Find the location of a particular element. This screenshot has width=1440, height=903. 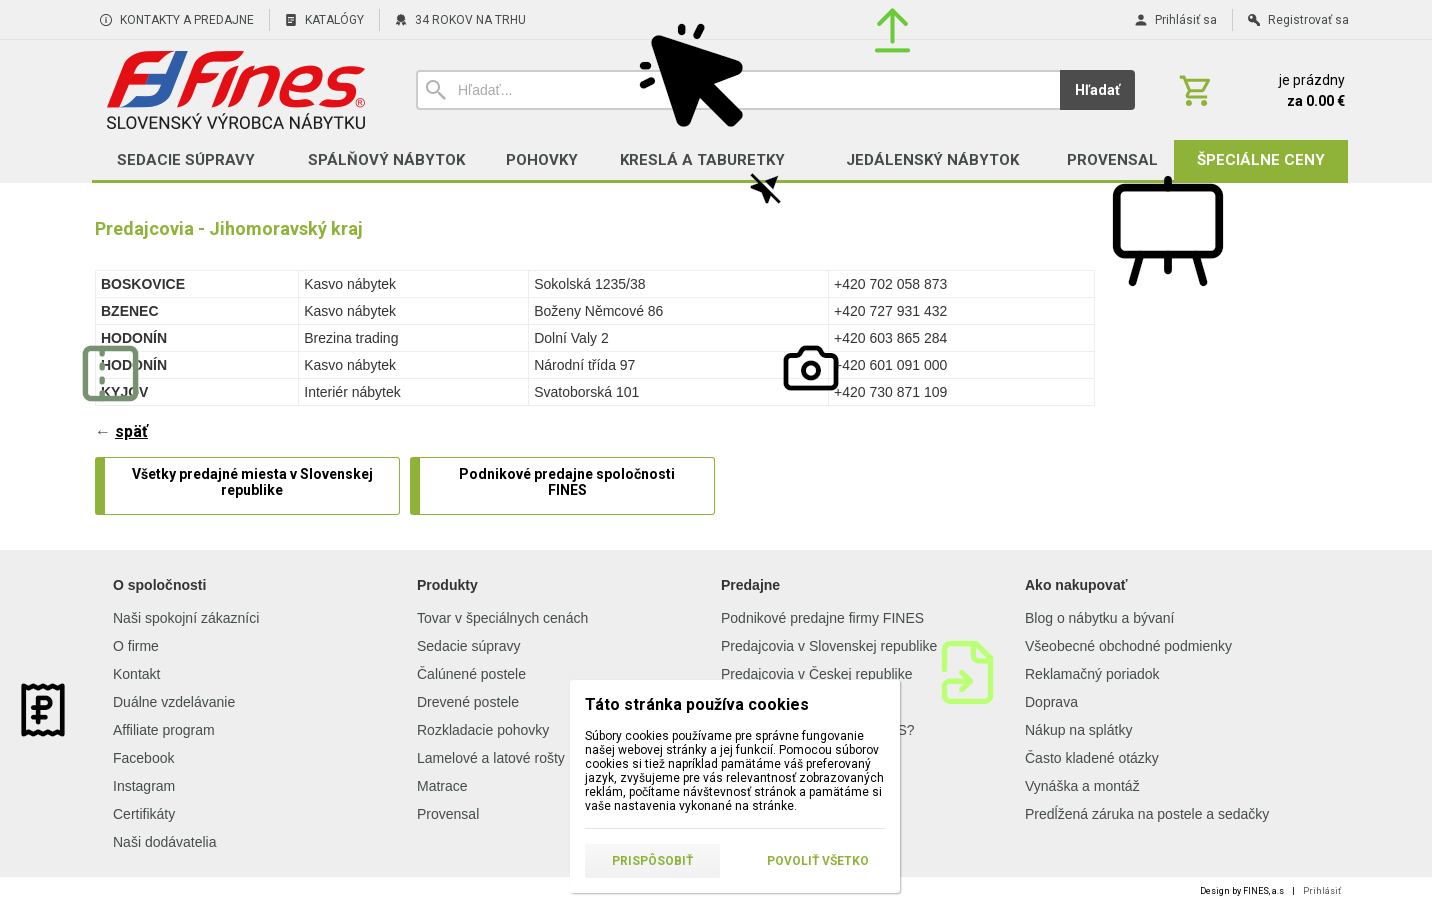

take a photo is located at coordinates (811, 368).